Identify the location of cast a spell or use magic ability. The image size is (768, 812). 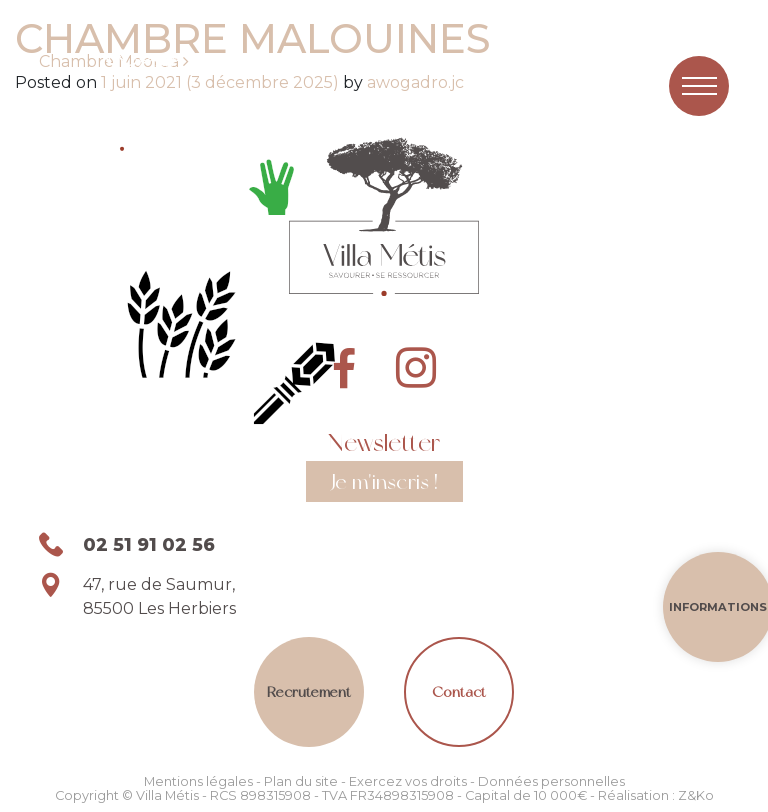
(295, 383).